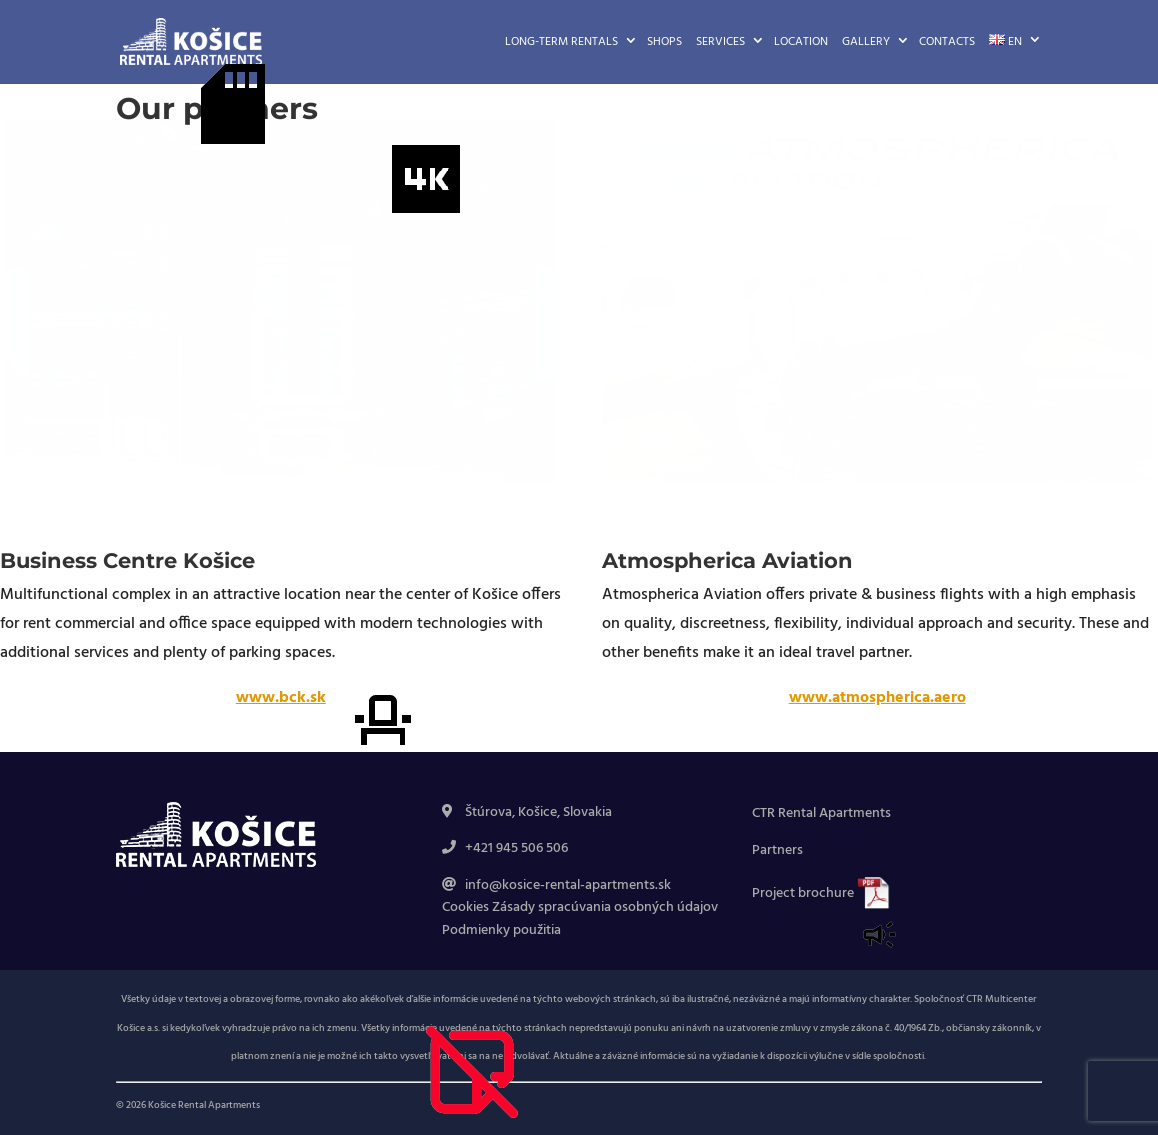 This screenshot has height=1135, width=1158. What do you see at coordinates (383, 720) in the screenshot?
I see `select or reserve a seat` at bounding box center [383, 720].